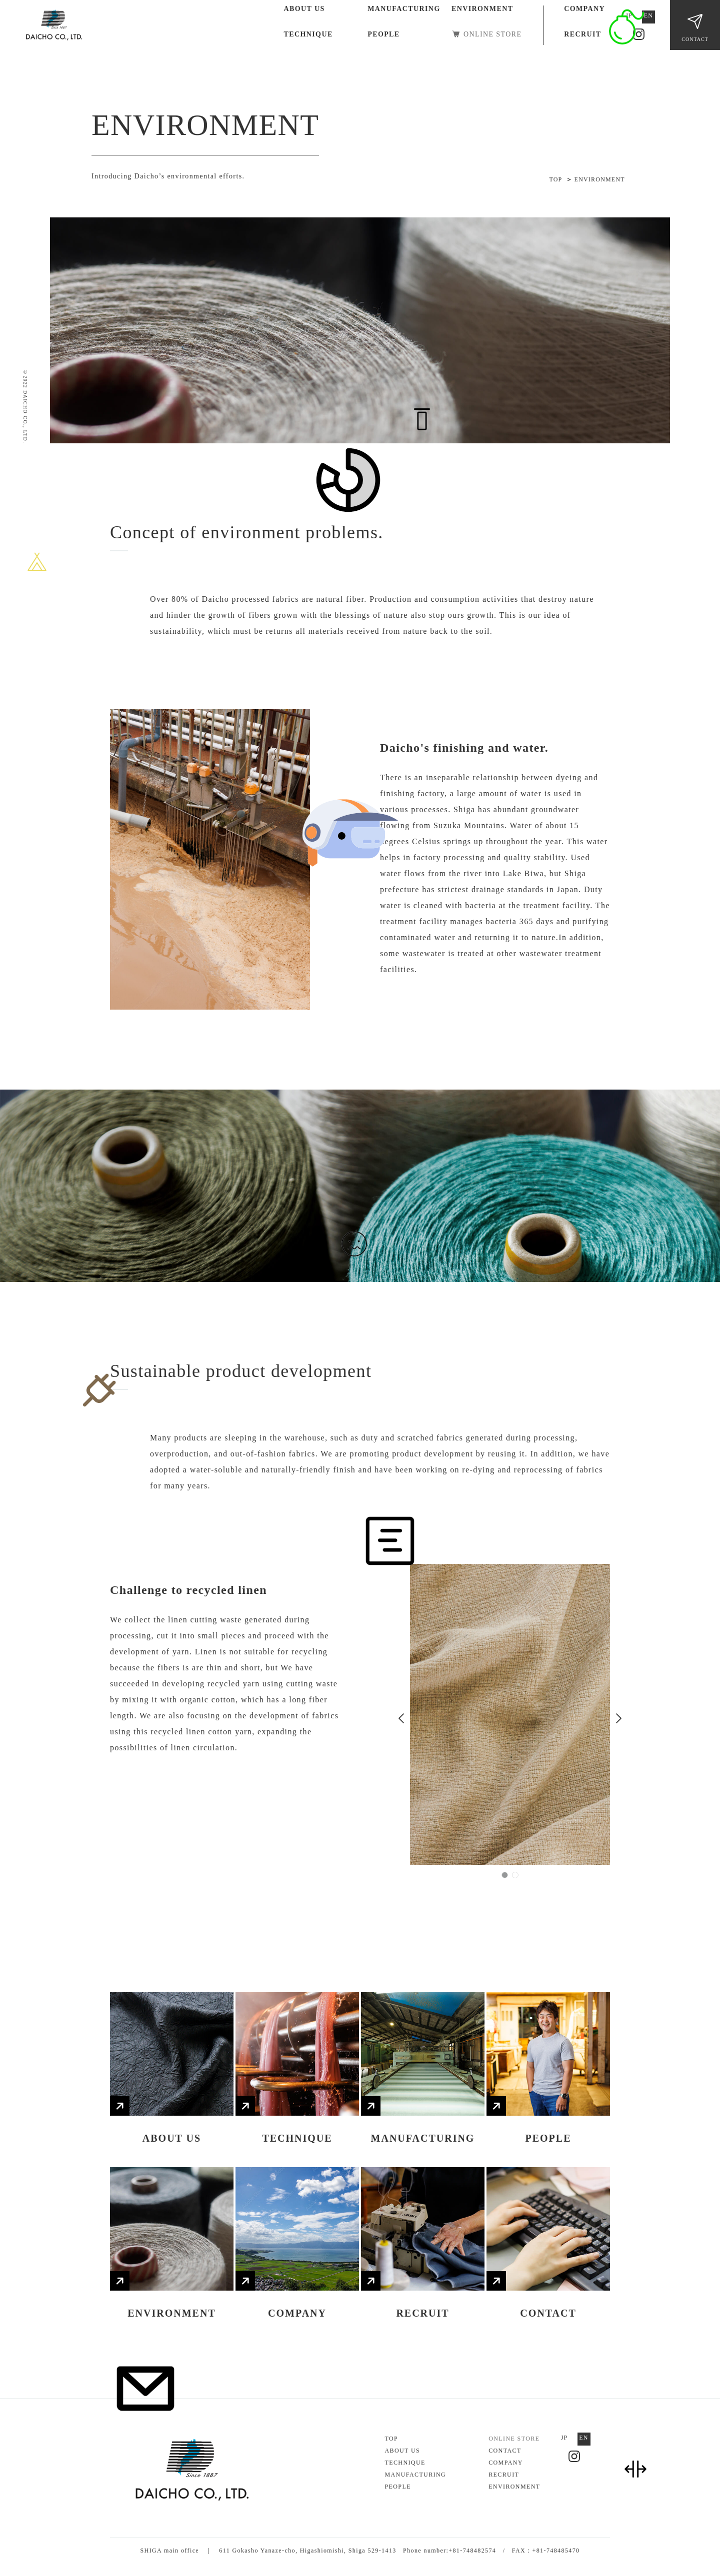  What do you see at coordinates (348, 480) in the screenshot?
I see `view analytics breakdown` at bounding box center [348, 480].